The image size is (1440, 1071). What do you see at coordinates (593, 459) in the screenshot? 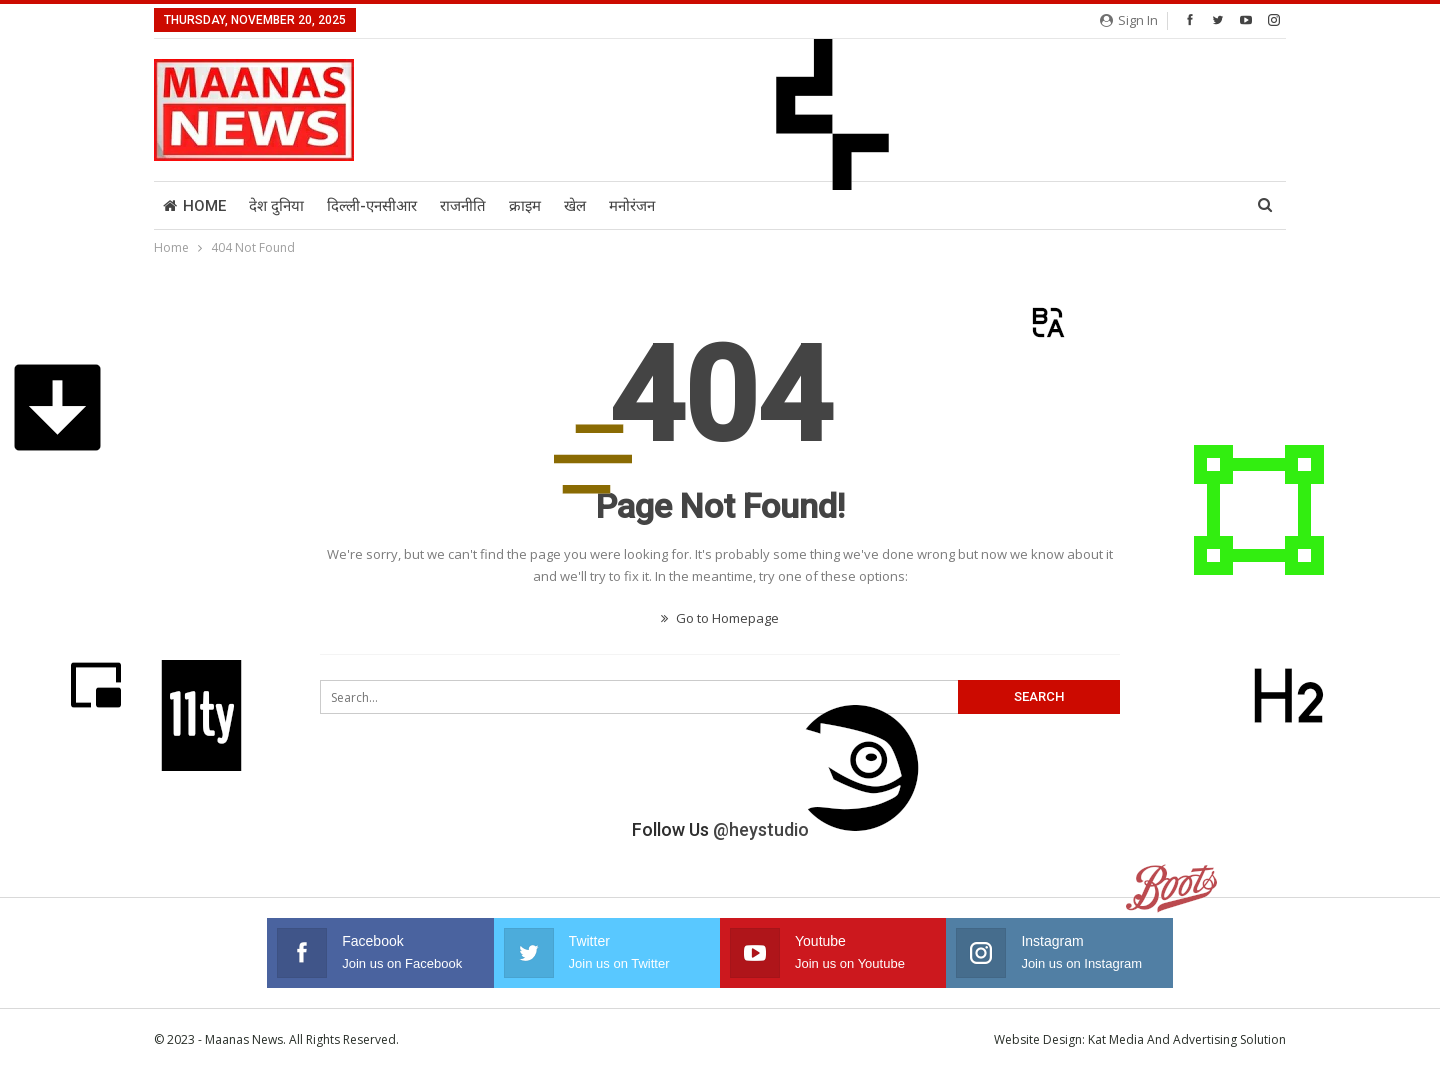
I see `open navigation menu` at bounding box center [593, 459].